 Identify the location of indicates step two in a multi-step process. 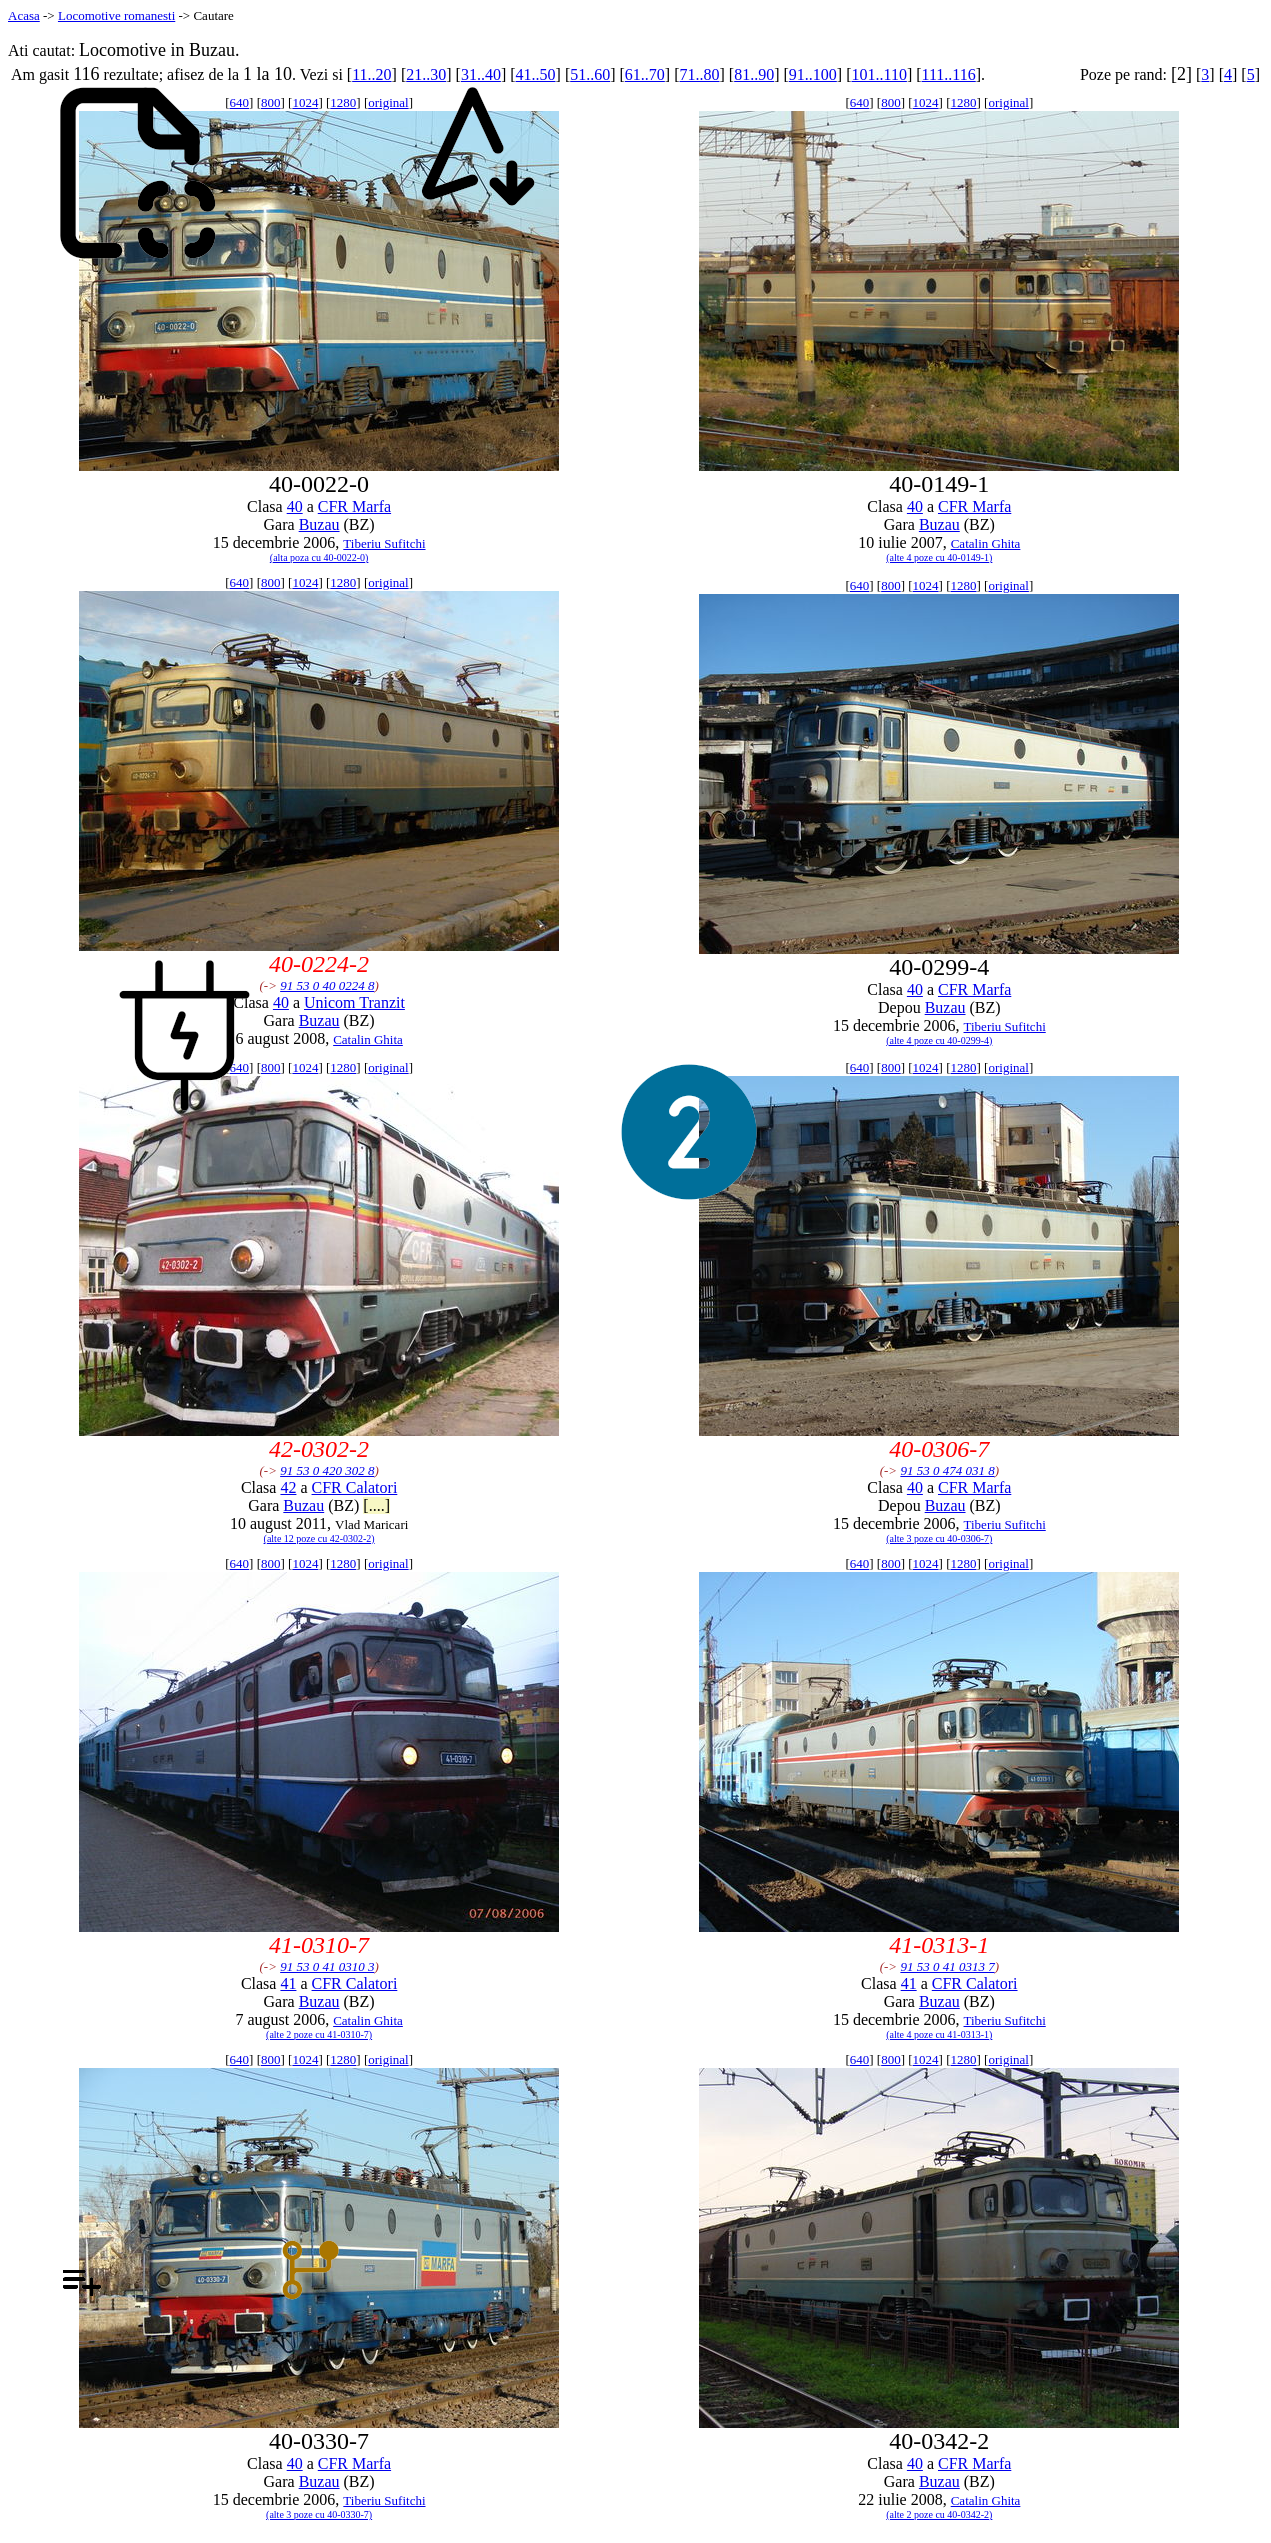
(689, 1132).